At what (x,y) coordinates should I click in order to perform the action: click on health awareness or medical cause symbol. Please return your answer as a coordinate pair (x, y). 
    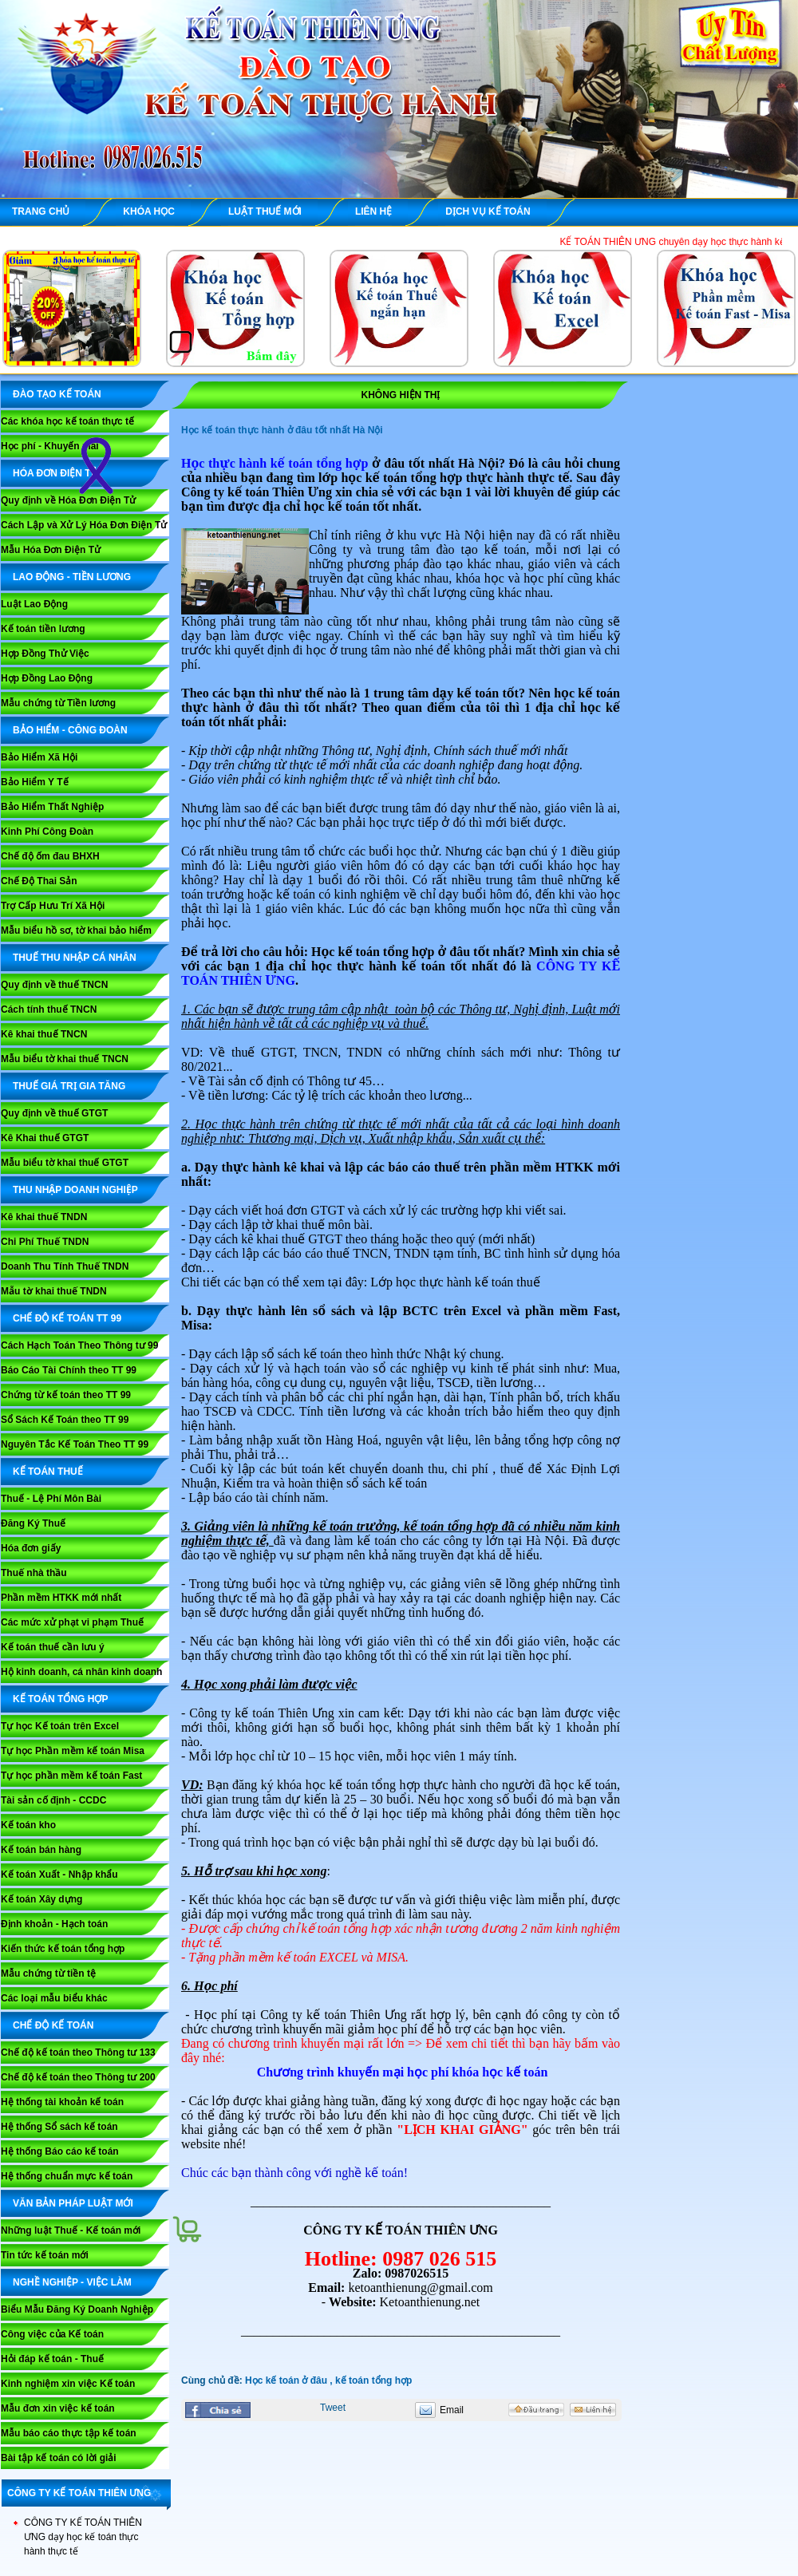
    Looking at the image, I should click on (96, 465).